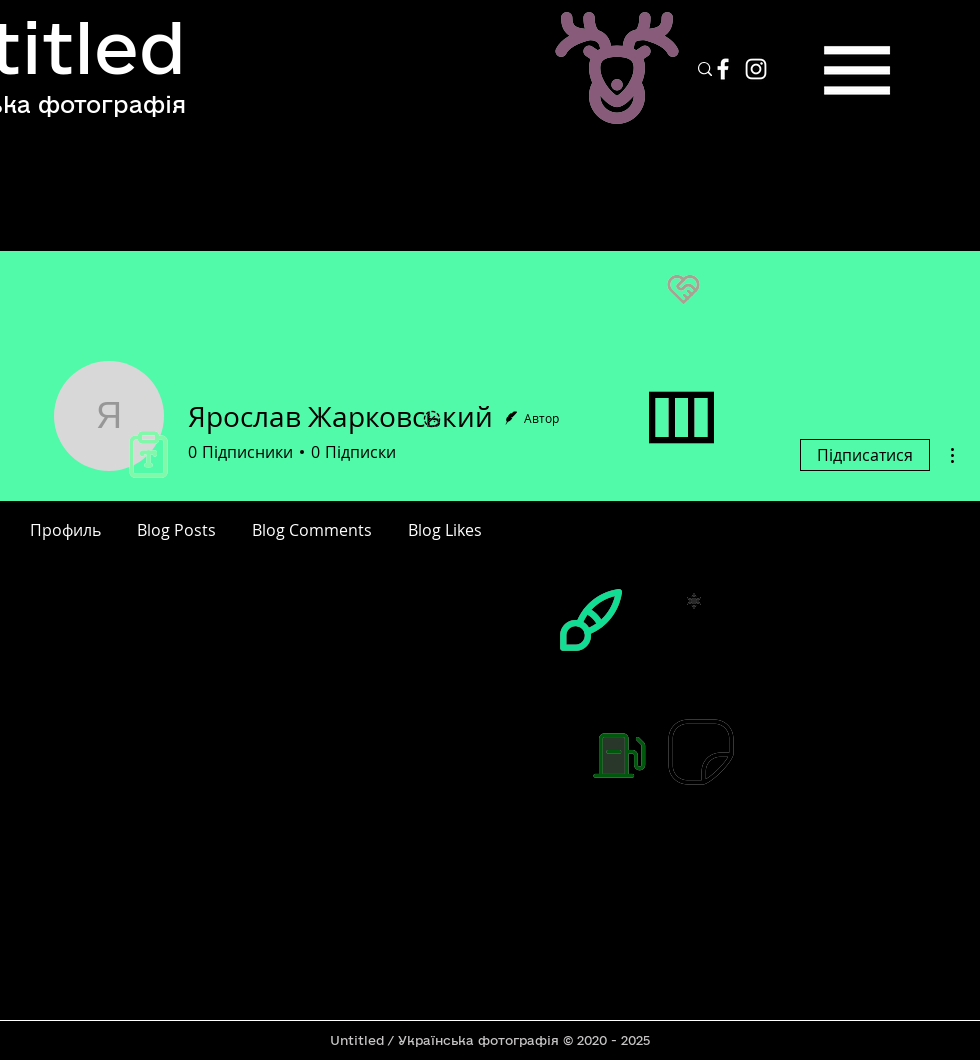 This screenshot has width=980, height=1060. Describe the element at coordinates (694, 601) in the screenshot. I see `indicates jewish or hebrew-related content` at that location.